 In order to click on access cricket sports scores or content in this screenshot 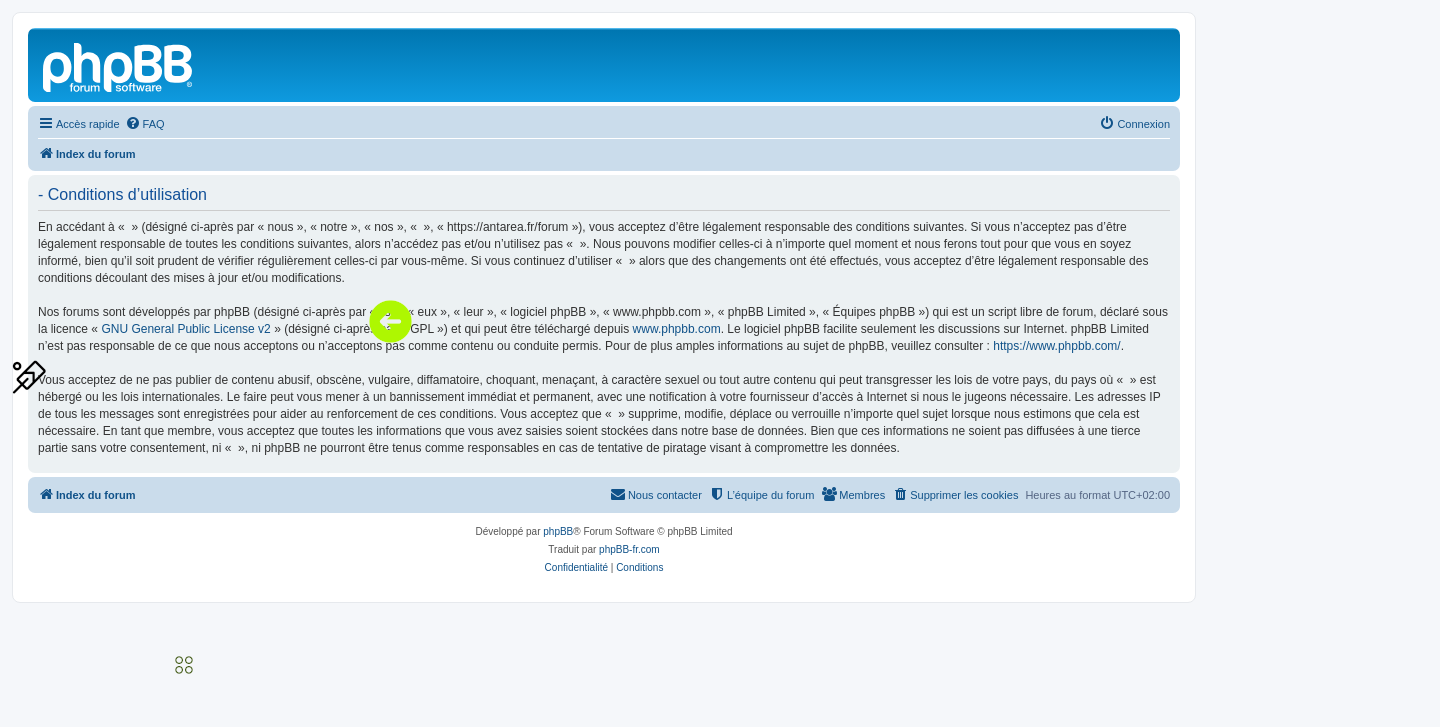, I will do `click(27, 376)`.